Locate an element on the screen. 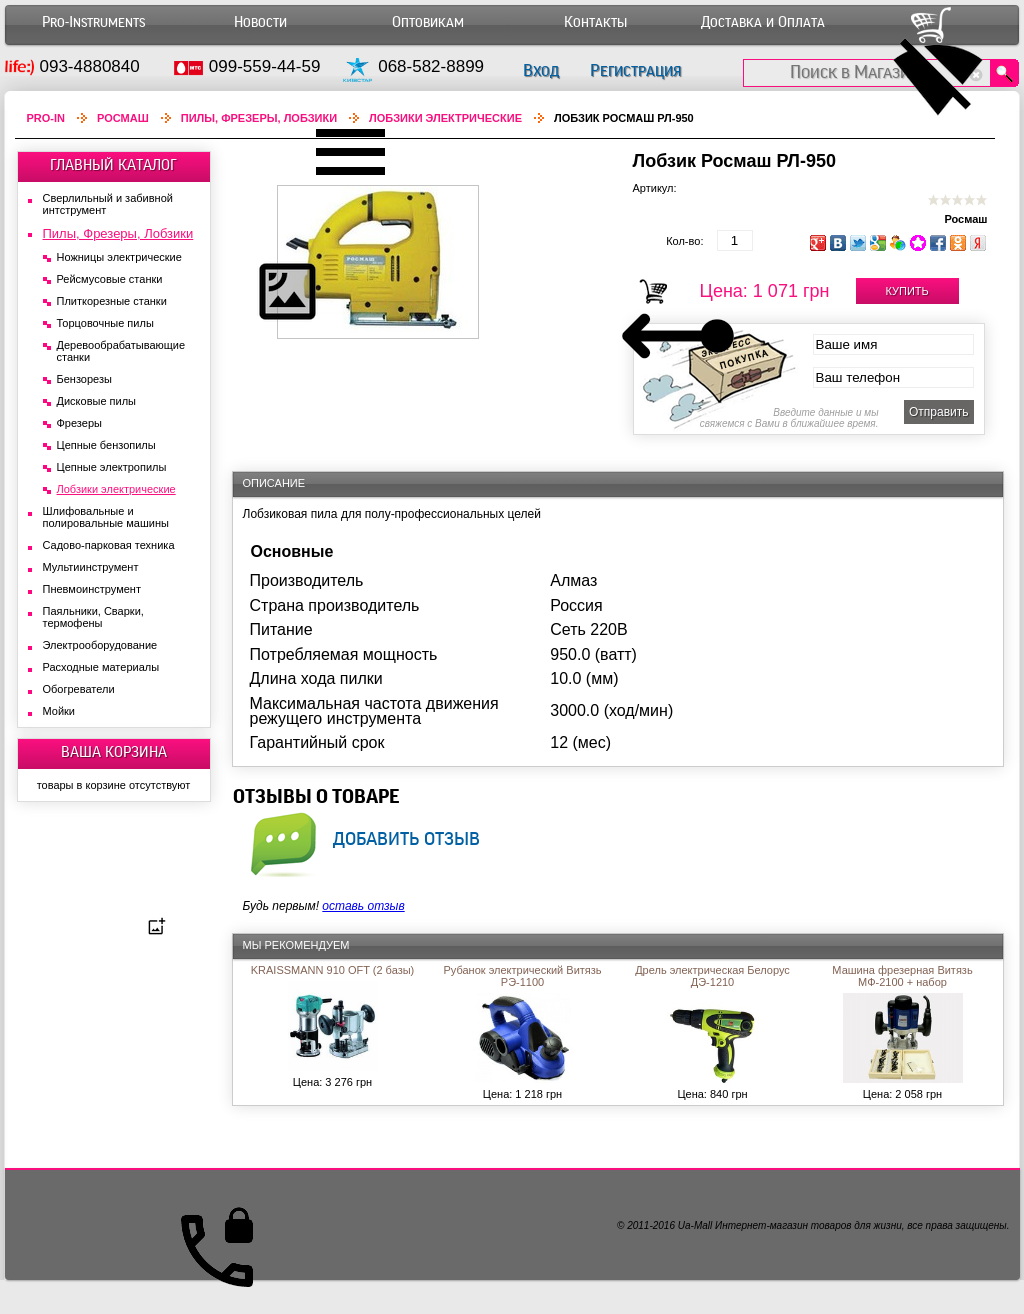 This screenshot has width=1024, height=1314. go back to the previous screen is located at coordinates (678, 336).